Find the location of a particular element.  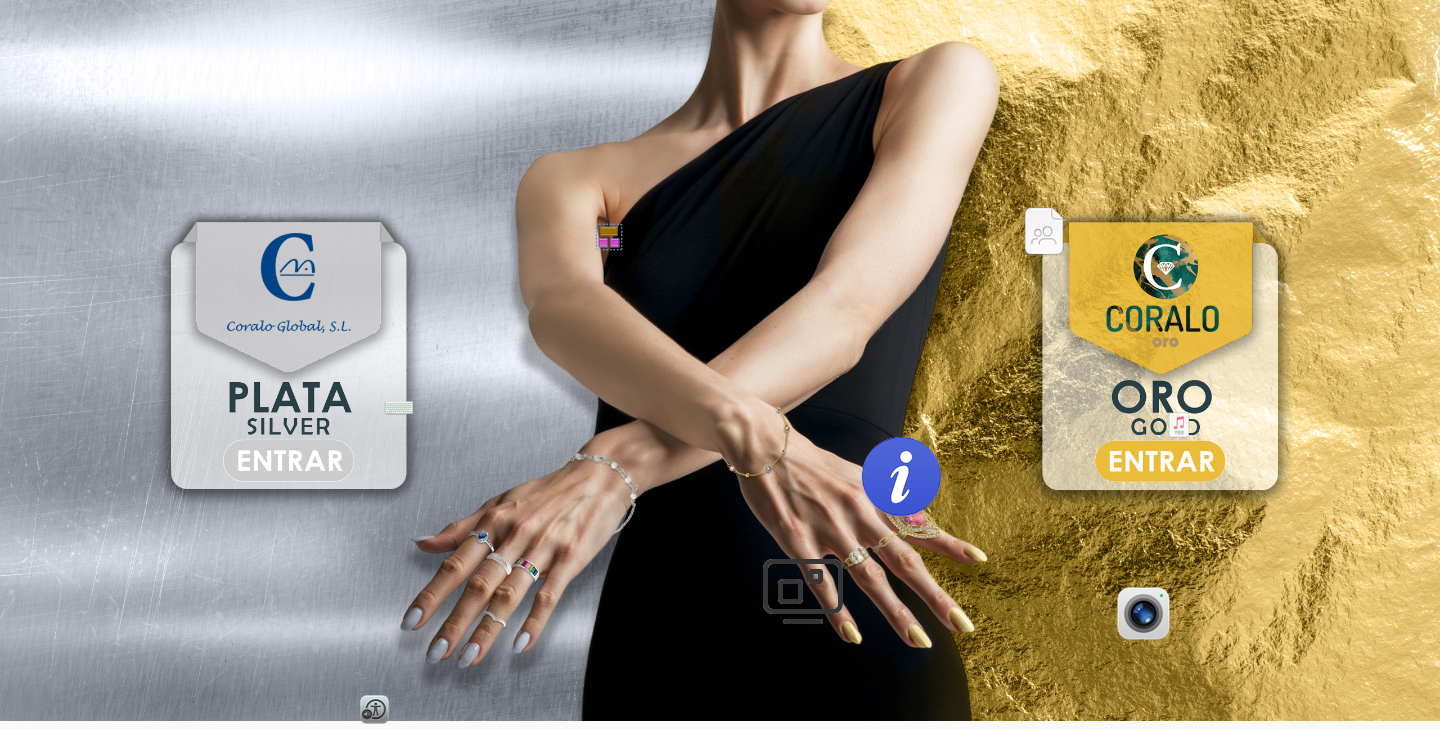

credits or attribution file is located at coordinates (1044, 231).